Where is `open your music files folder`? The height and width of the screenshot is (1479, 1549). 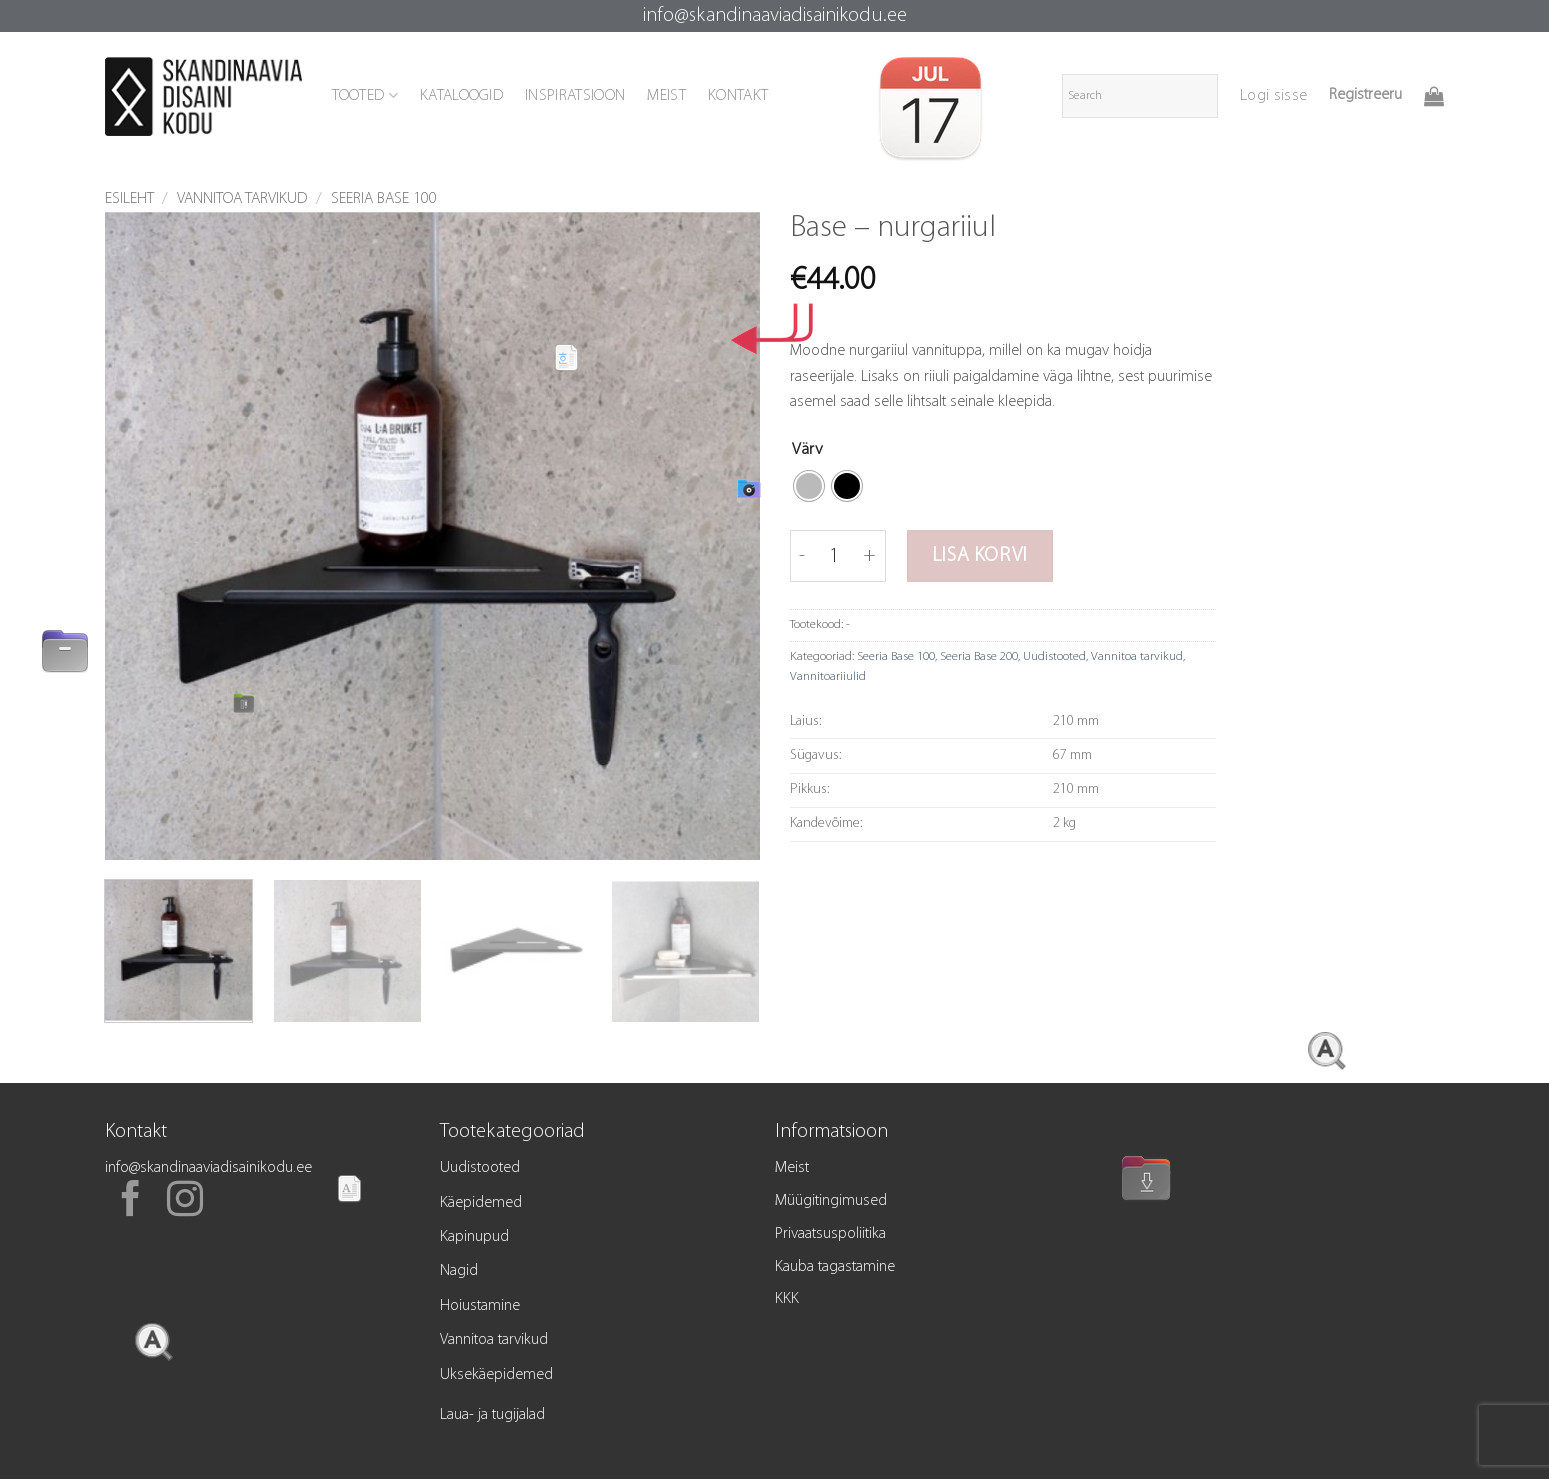 open your music files folder is located at coordinates (749, 489).